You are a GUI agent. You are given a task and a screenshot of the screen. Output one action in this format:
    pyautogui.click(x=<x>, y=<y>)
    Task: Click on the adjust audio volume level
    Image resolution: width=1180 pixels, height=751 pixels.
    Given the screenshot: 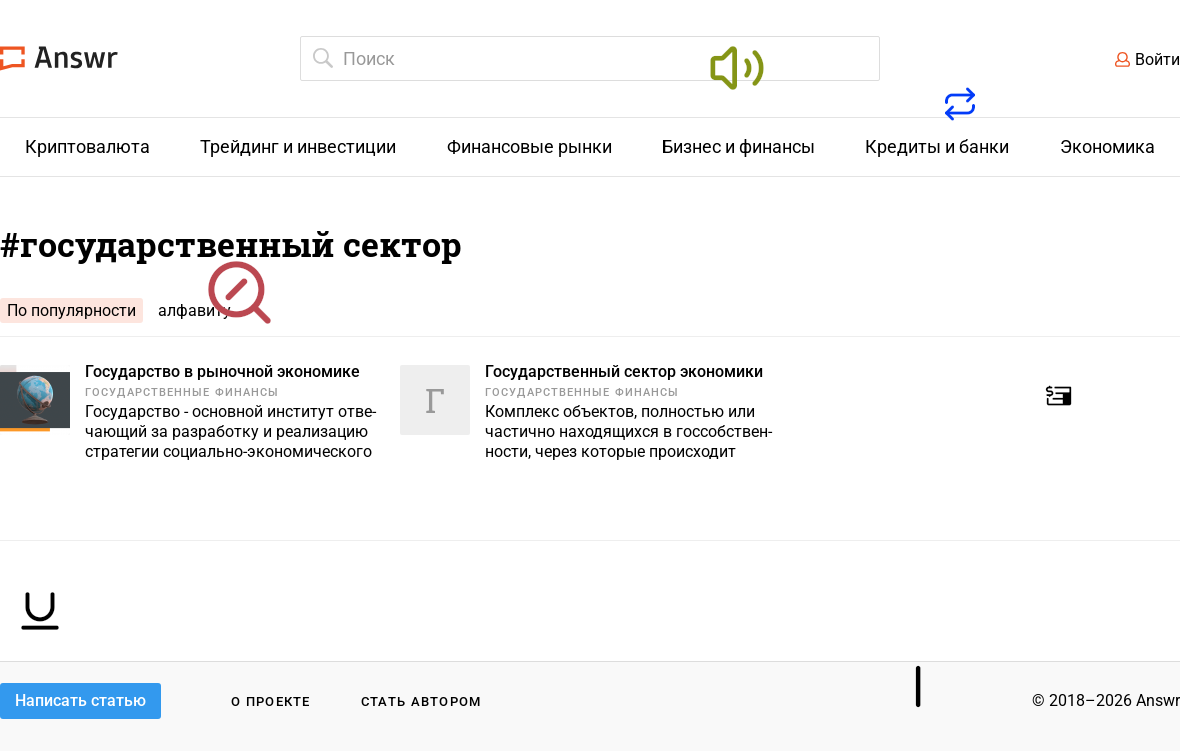 What is the action you would take?
    pyautogui.click(x=737, y=68)
    